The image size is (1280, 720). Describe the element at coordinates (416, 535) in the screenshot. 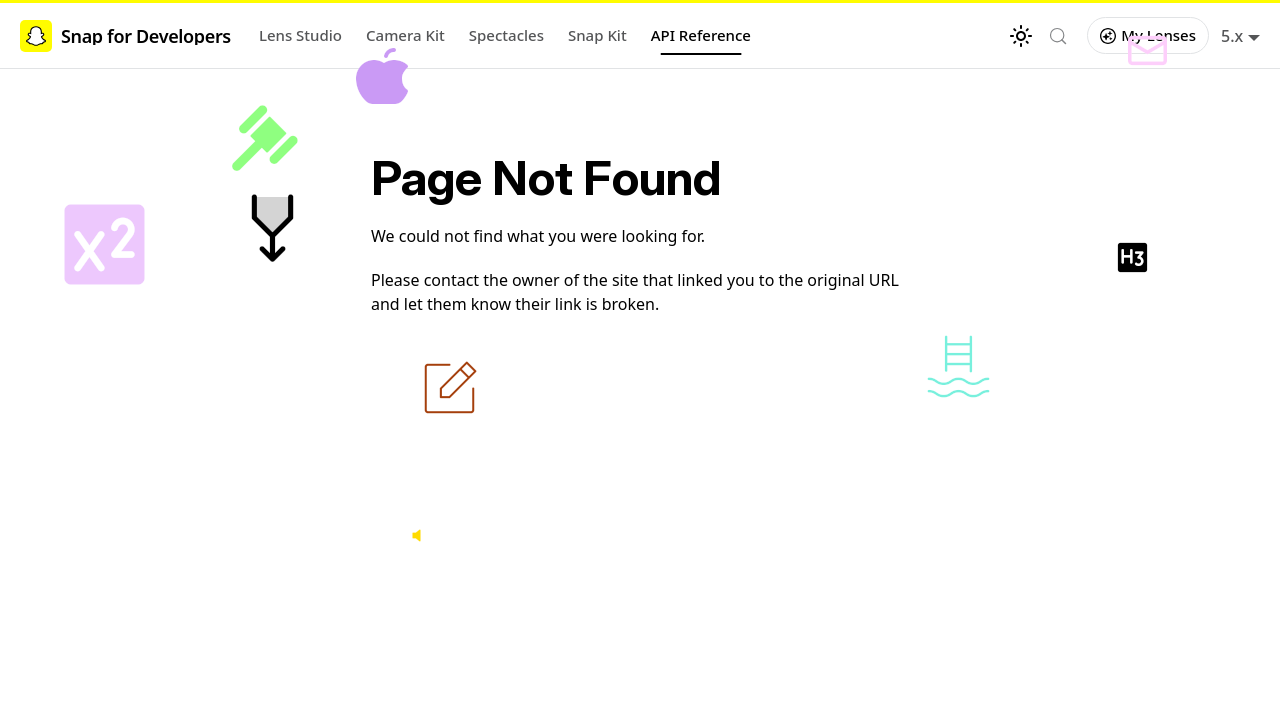

I see `mute audio or sound` at that location.